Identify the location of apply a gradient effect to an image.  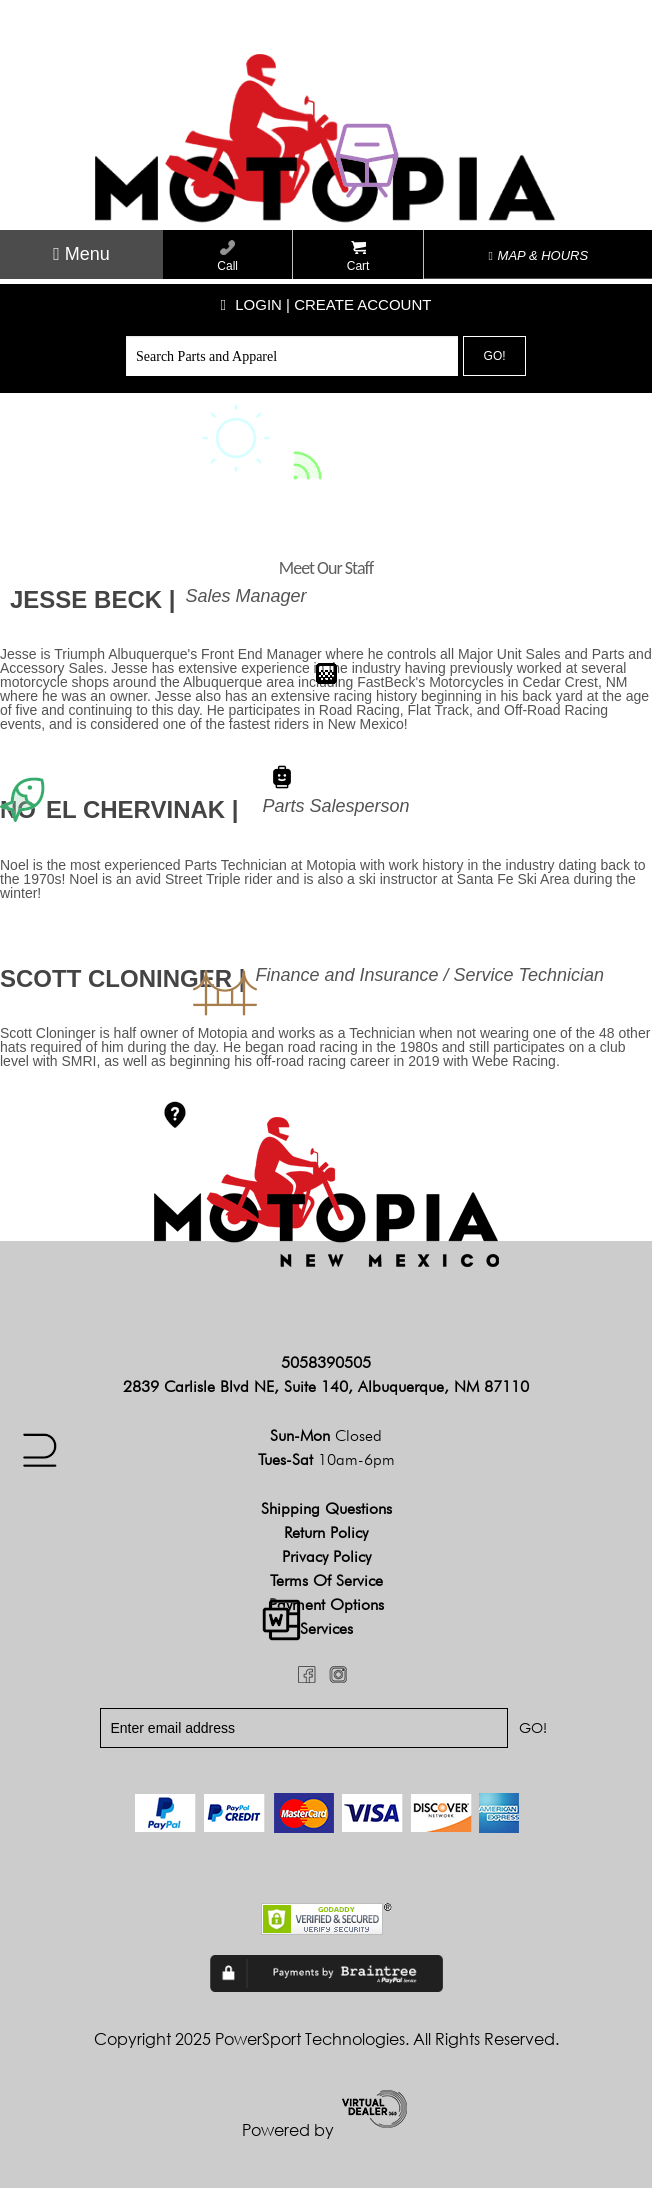
(326, 673).